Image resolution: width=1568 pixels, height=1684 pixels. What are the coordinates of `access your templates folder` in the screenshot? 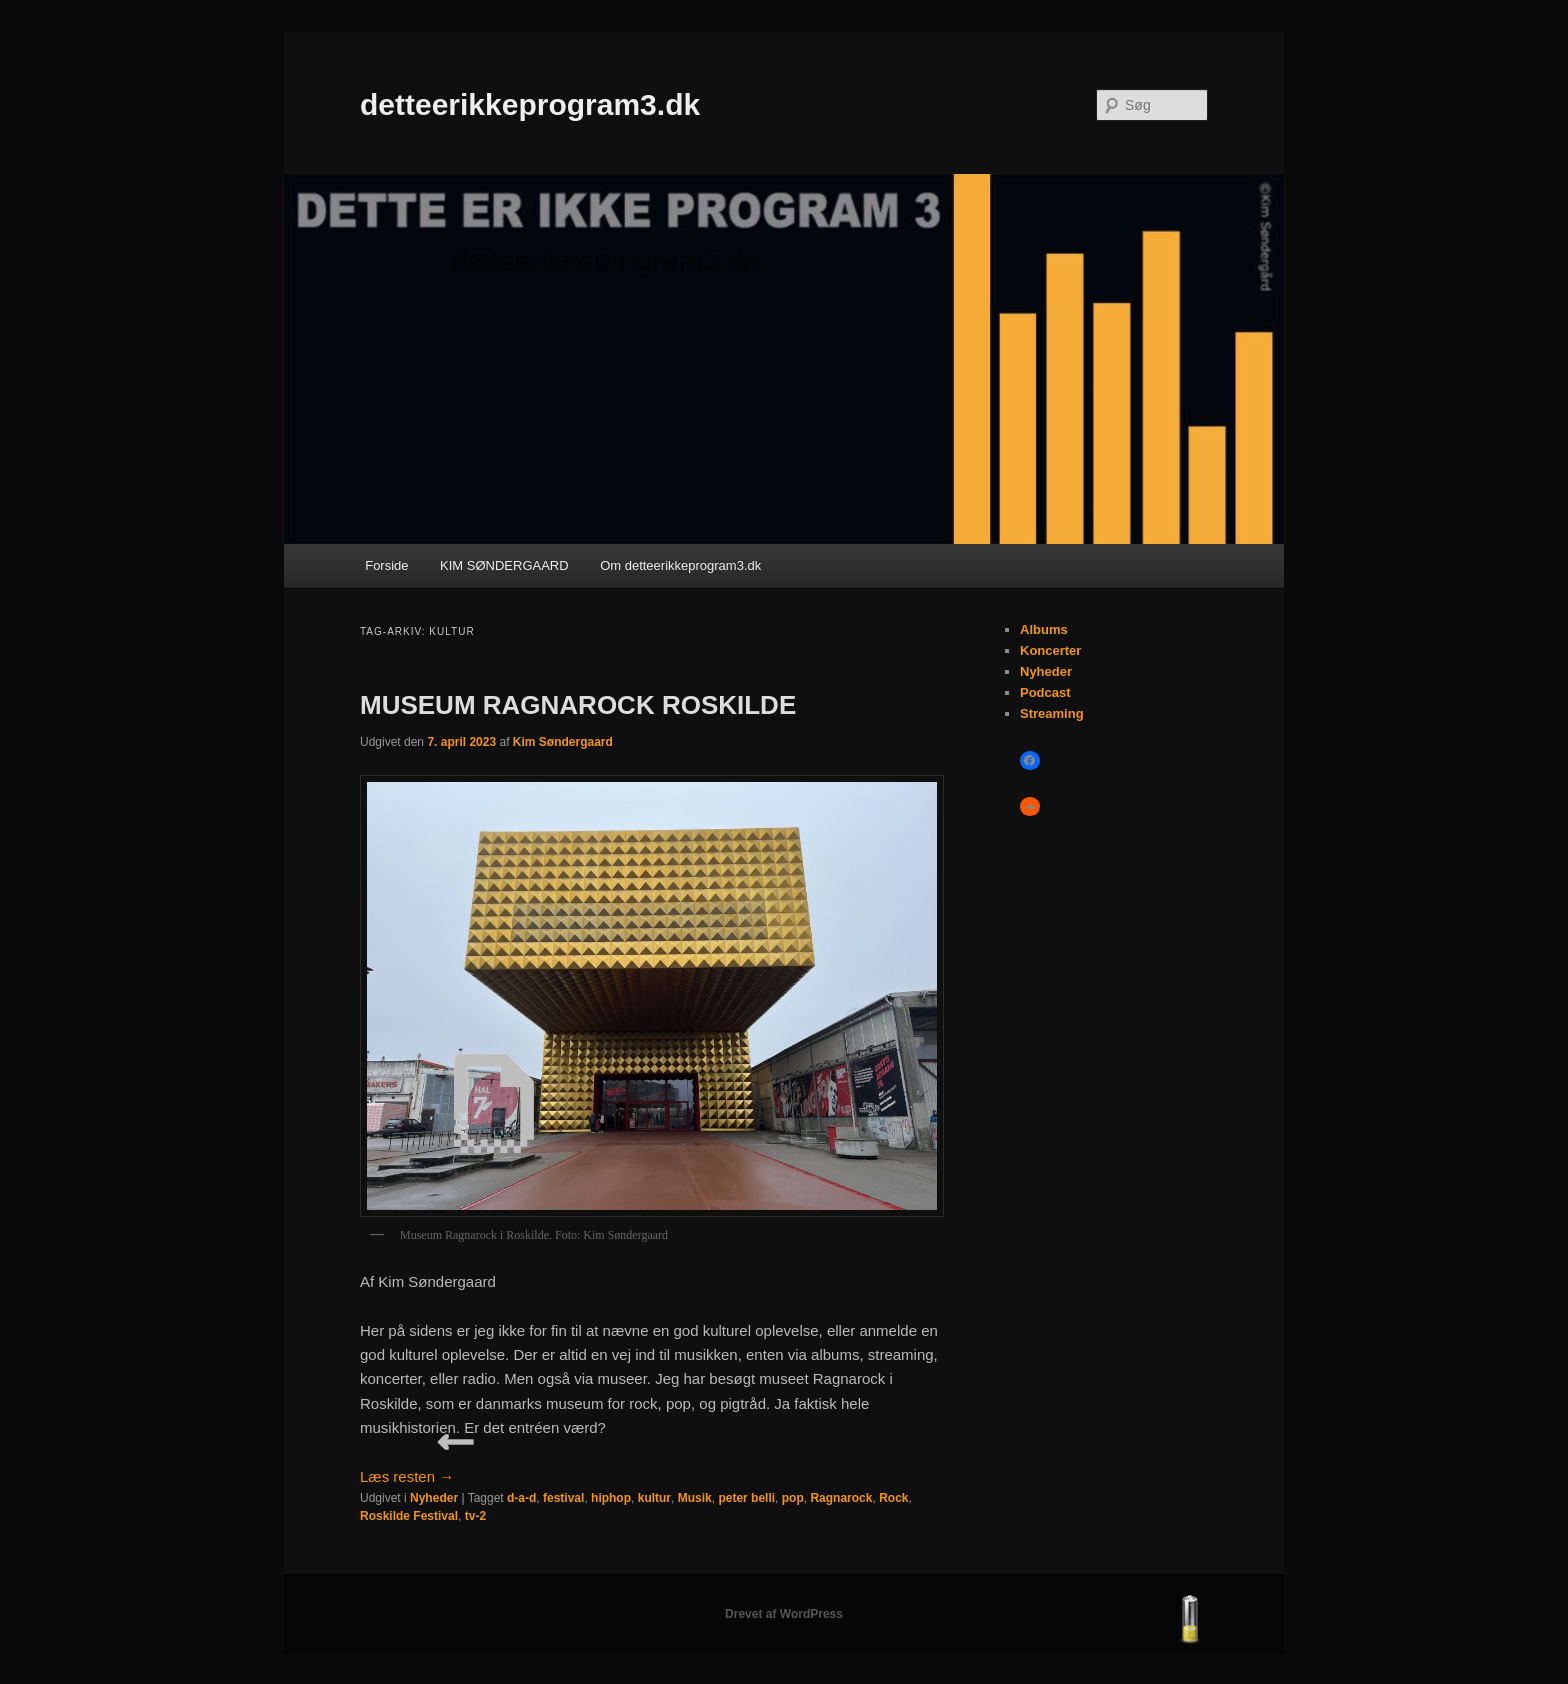 It's located at (494, 1100).